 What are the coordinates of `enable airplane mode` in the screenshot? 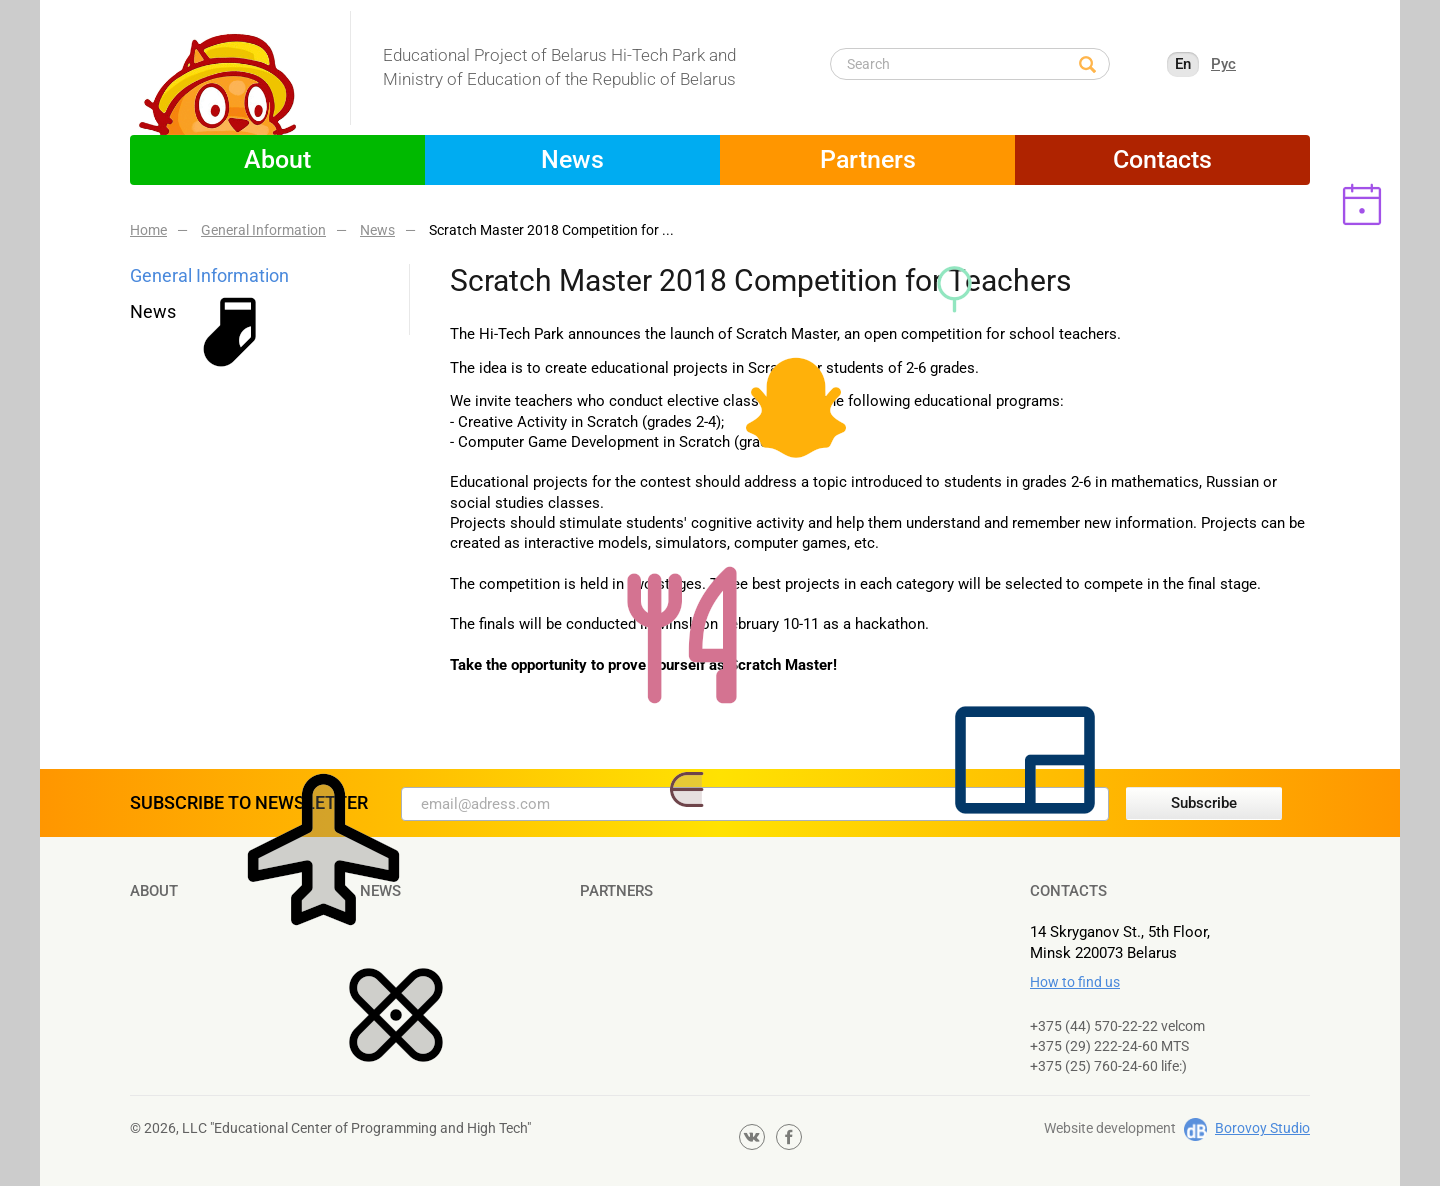 It's located at (323, 849).